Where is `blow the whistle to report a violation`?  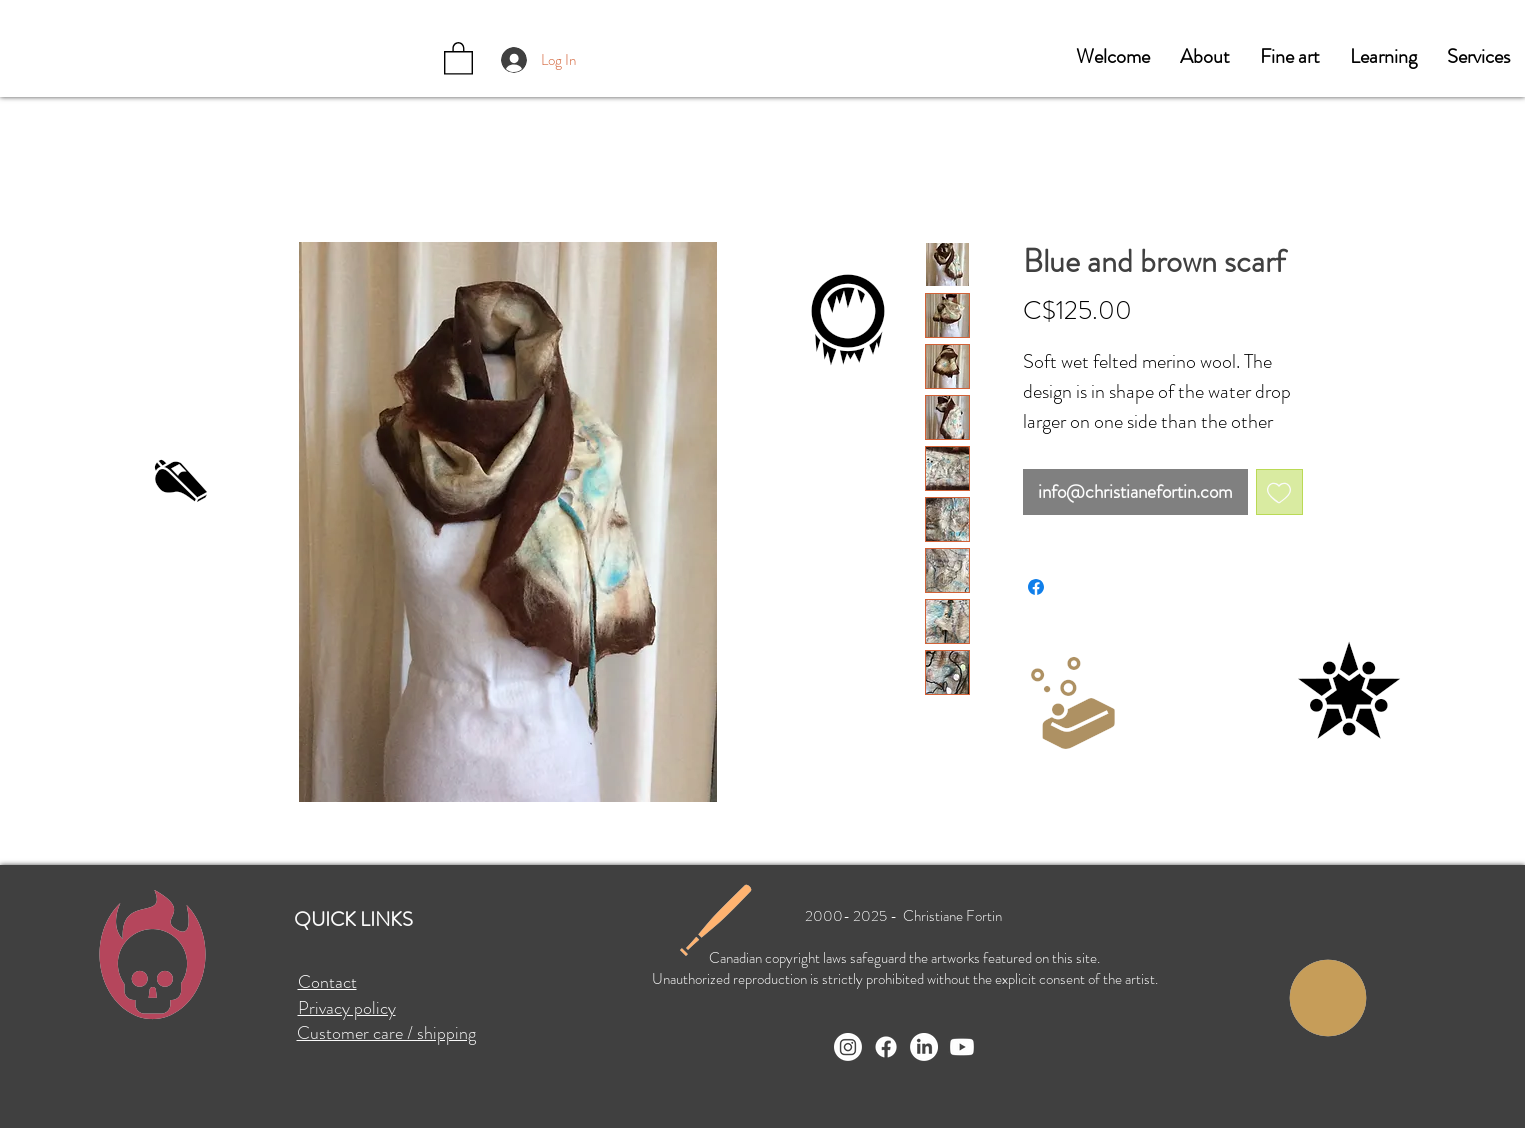 blow the whistle to report a violation is located at coordinates (181, 481).